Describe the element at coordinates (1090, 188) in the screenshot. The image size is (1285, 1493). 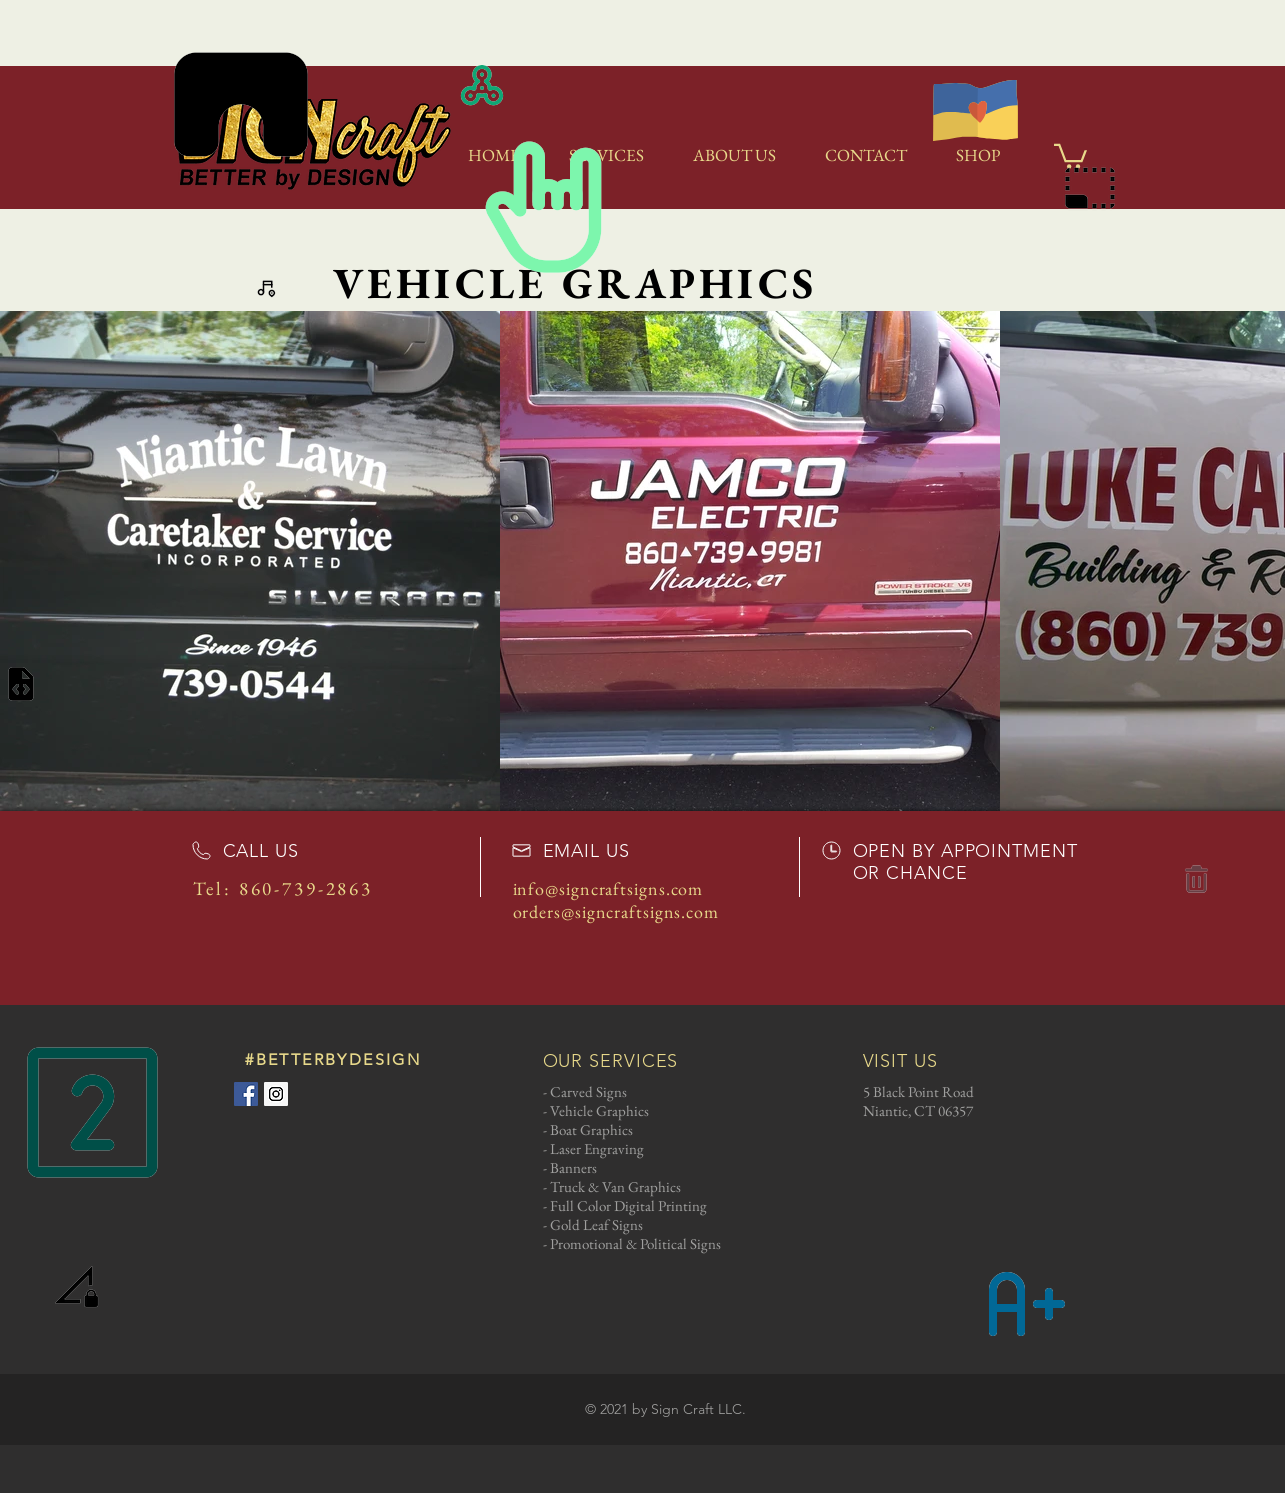
I see `resize image to smaller dimensions` at that location.